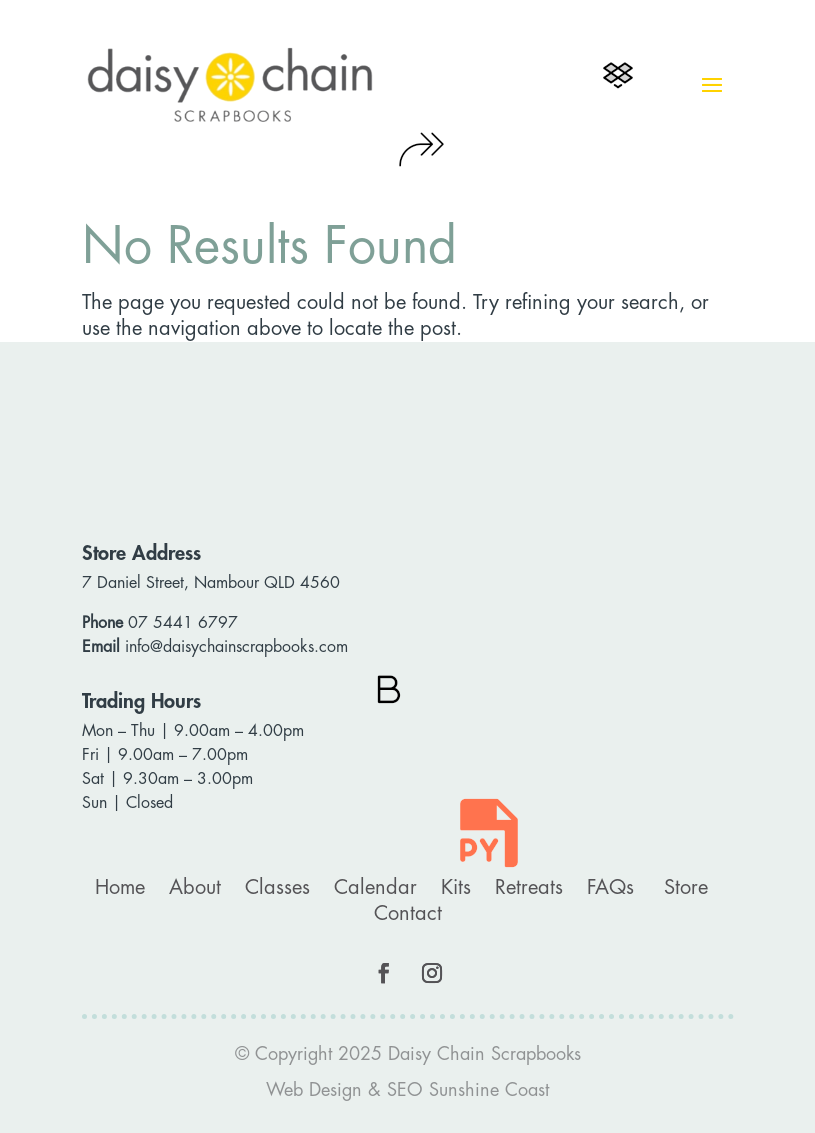 Image resolution: width=815 pixels, height=1133 pixels. I want to click on apply bold formatting to selected text, so click(387, 690).